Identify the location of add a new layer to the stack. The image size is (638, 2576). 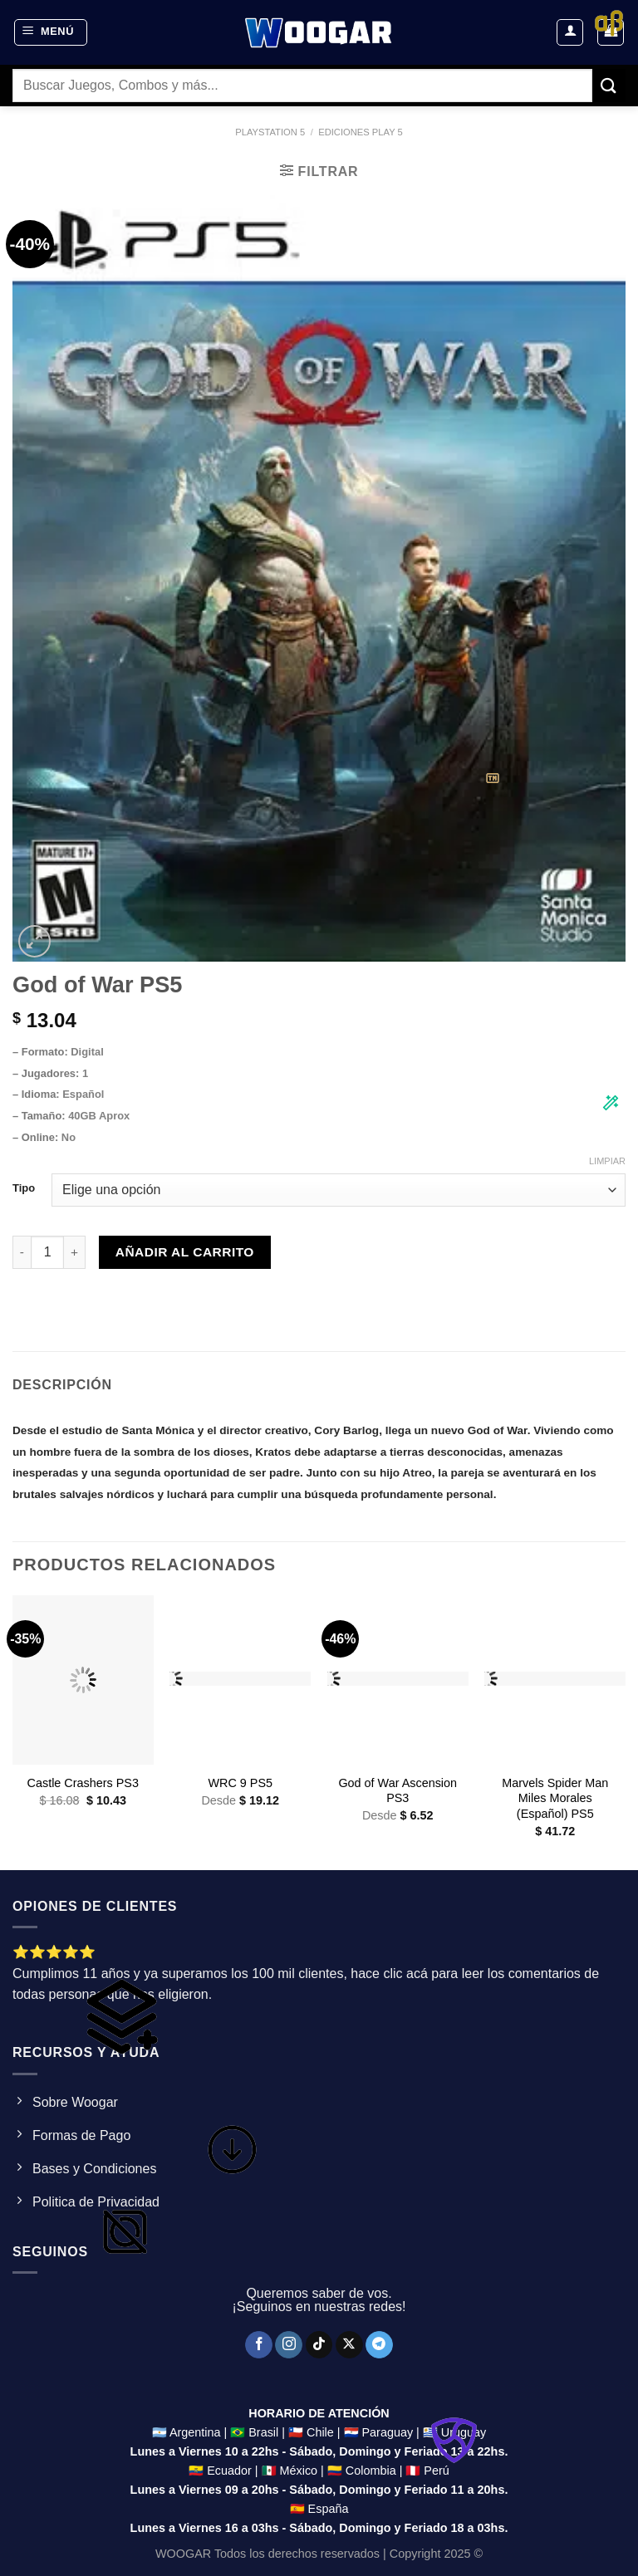
(121, 2016).